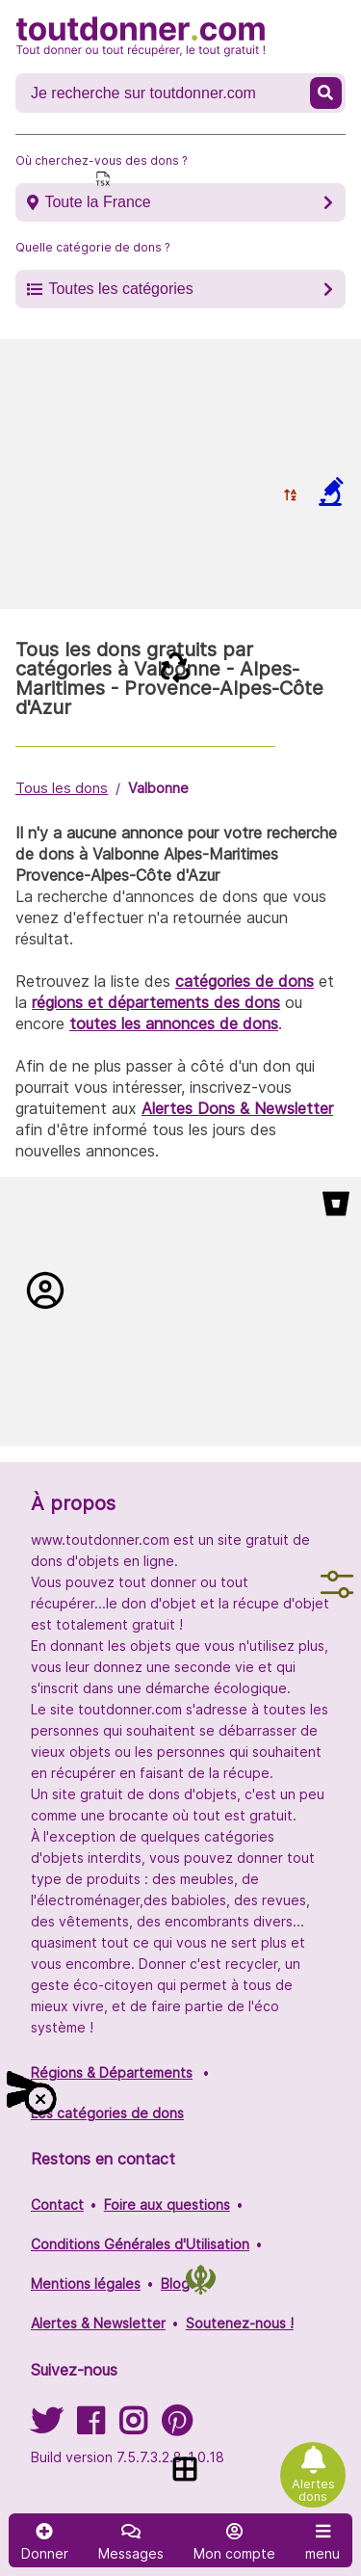 The height and width of the screenshot is (2576, 361). Describe the element at coordinates (31, 2089) in the screenshot. I see `cancel a scheduled message` at that location.